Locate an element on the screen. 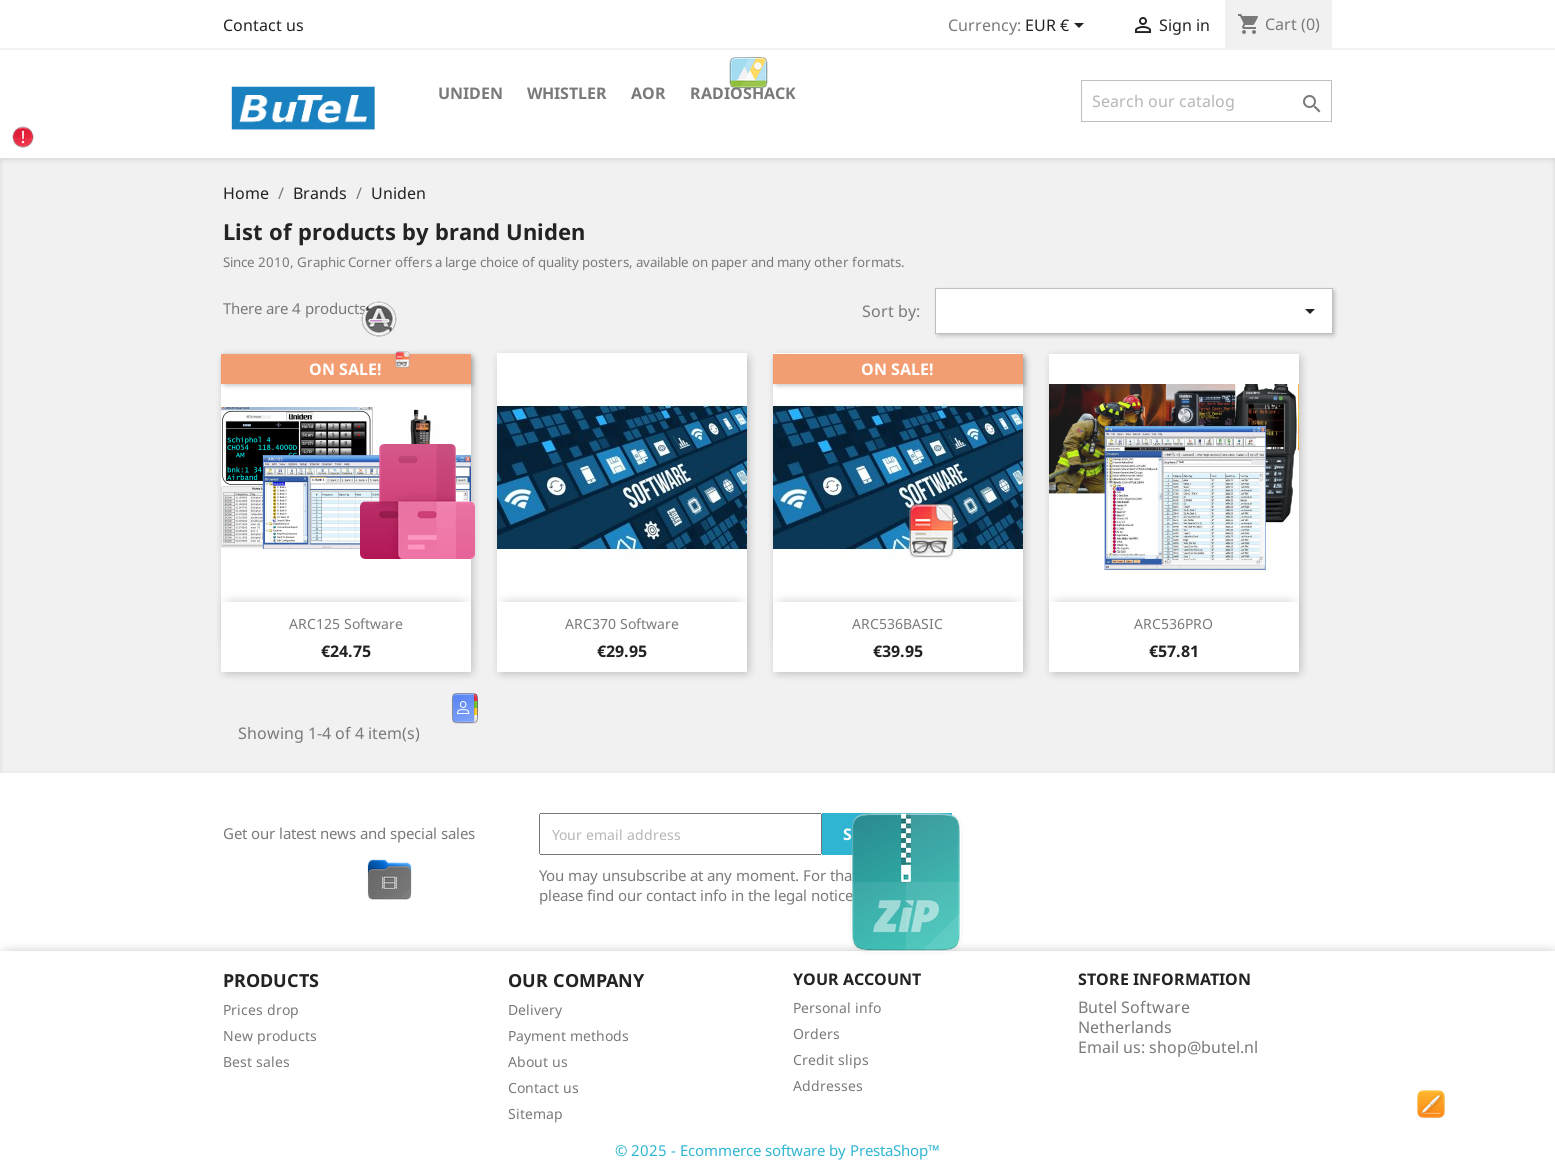 This screenshot has width=1555, height=1176. open your videos folder is located at coordinates (389, 879).